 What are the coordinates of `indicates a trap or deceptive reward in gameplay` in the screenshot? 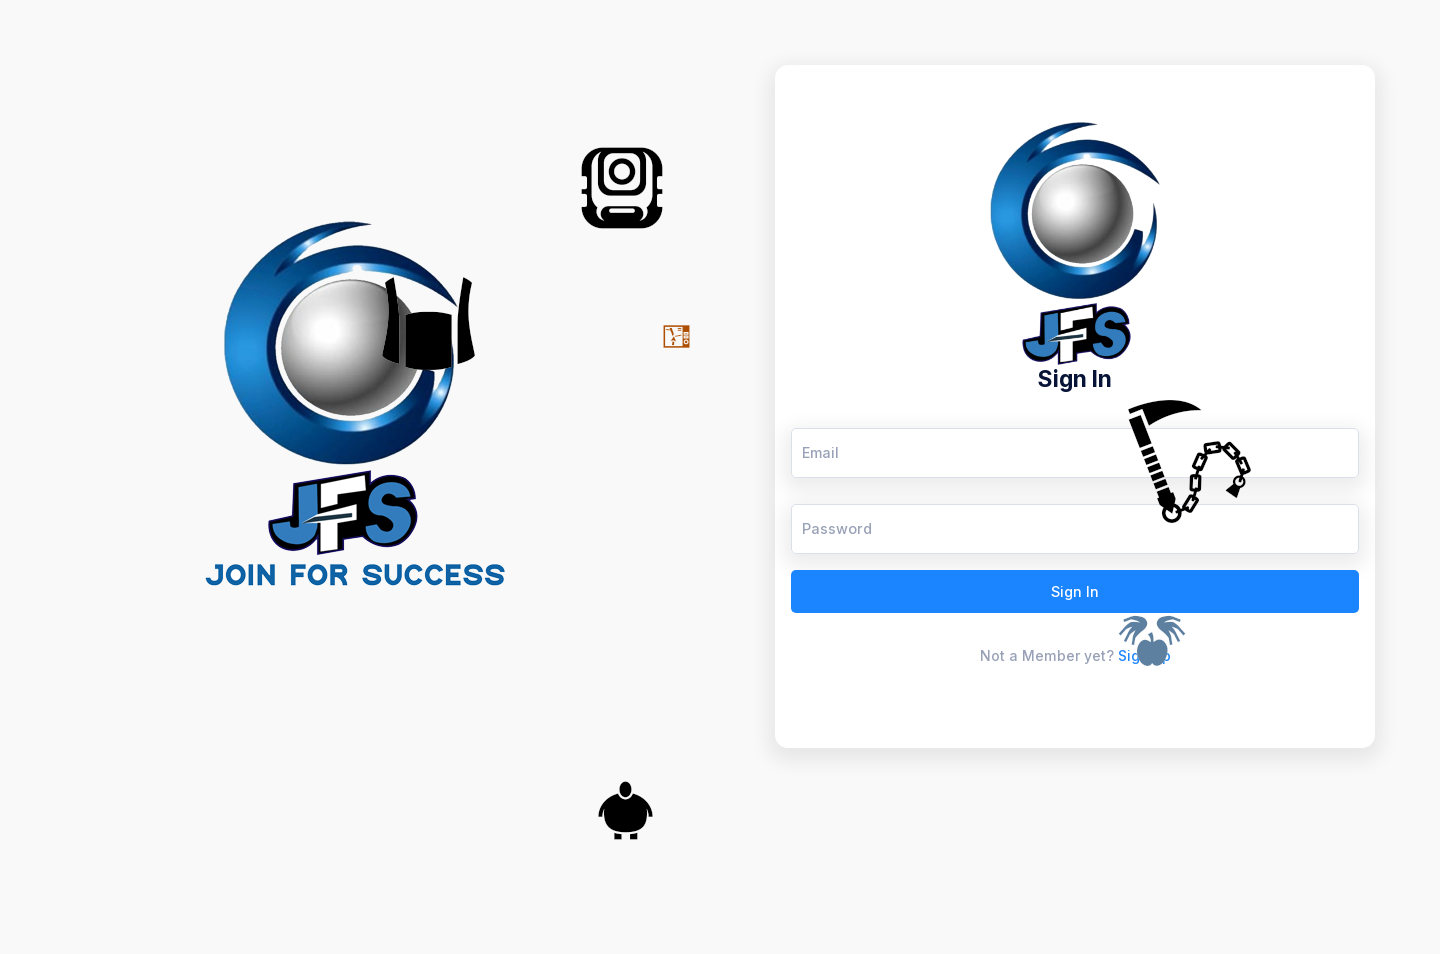 It's located at (1152, 638).